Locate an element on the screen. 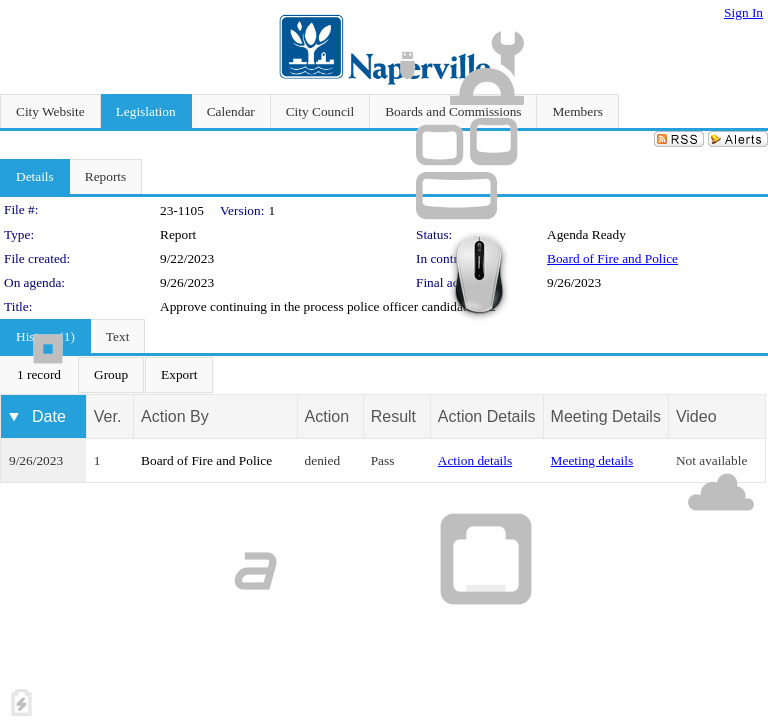  apply italic formatting to selected text is located at coordinates (258, 571).